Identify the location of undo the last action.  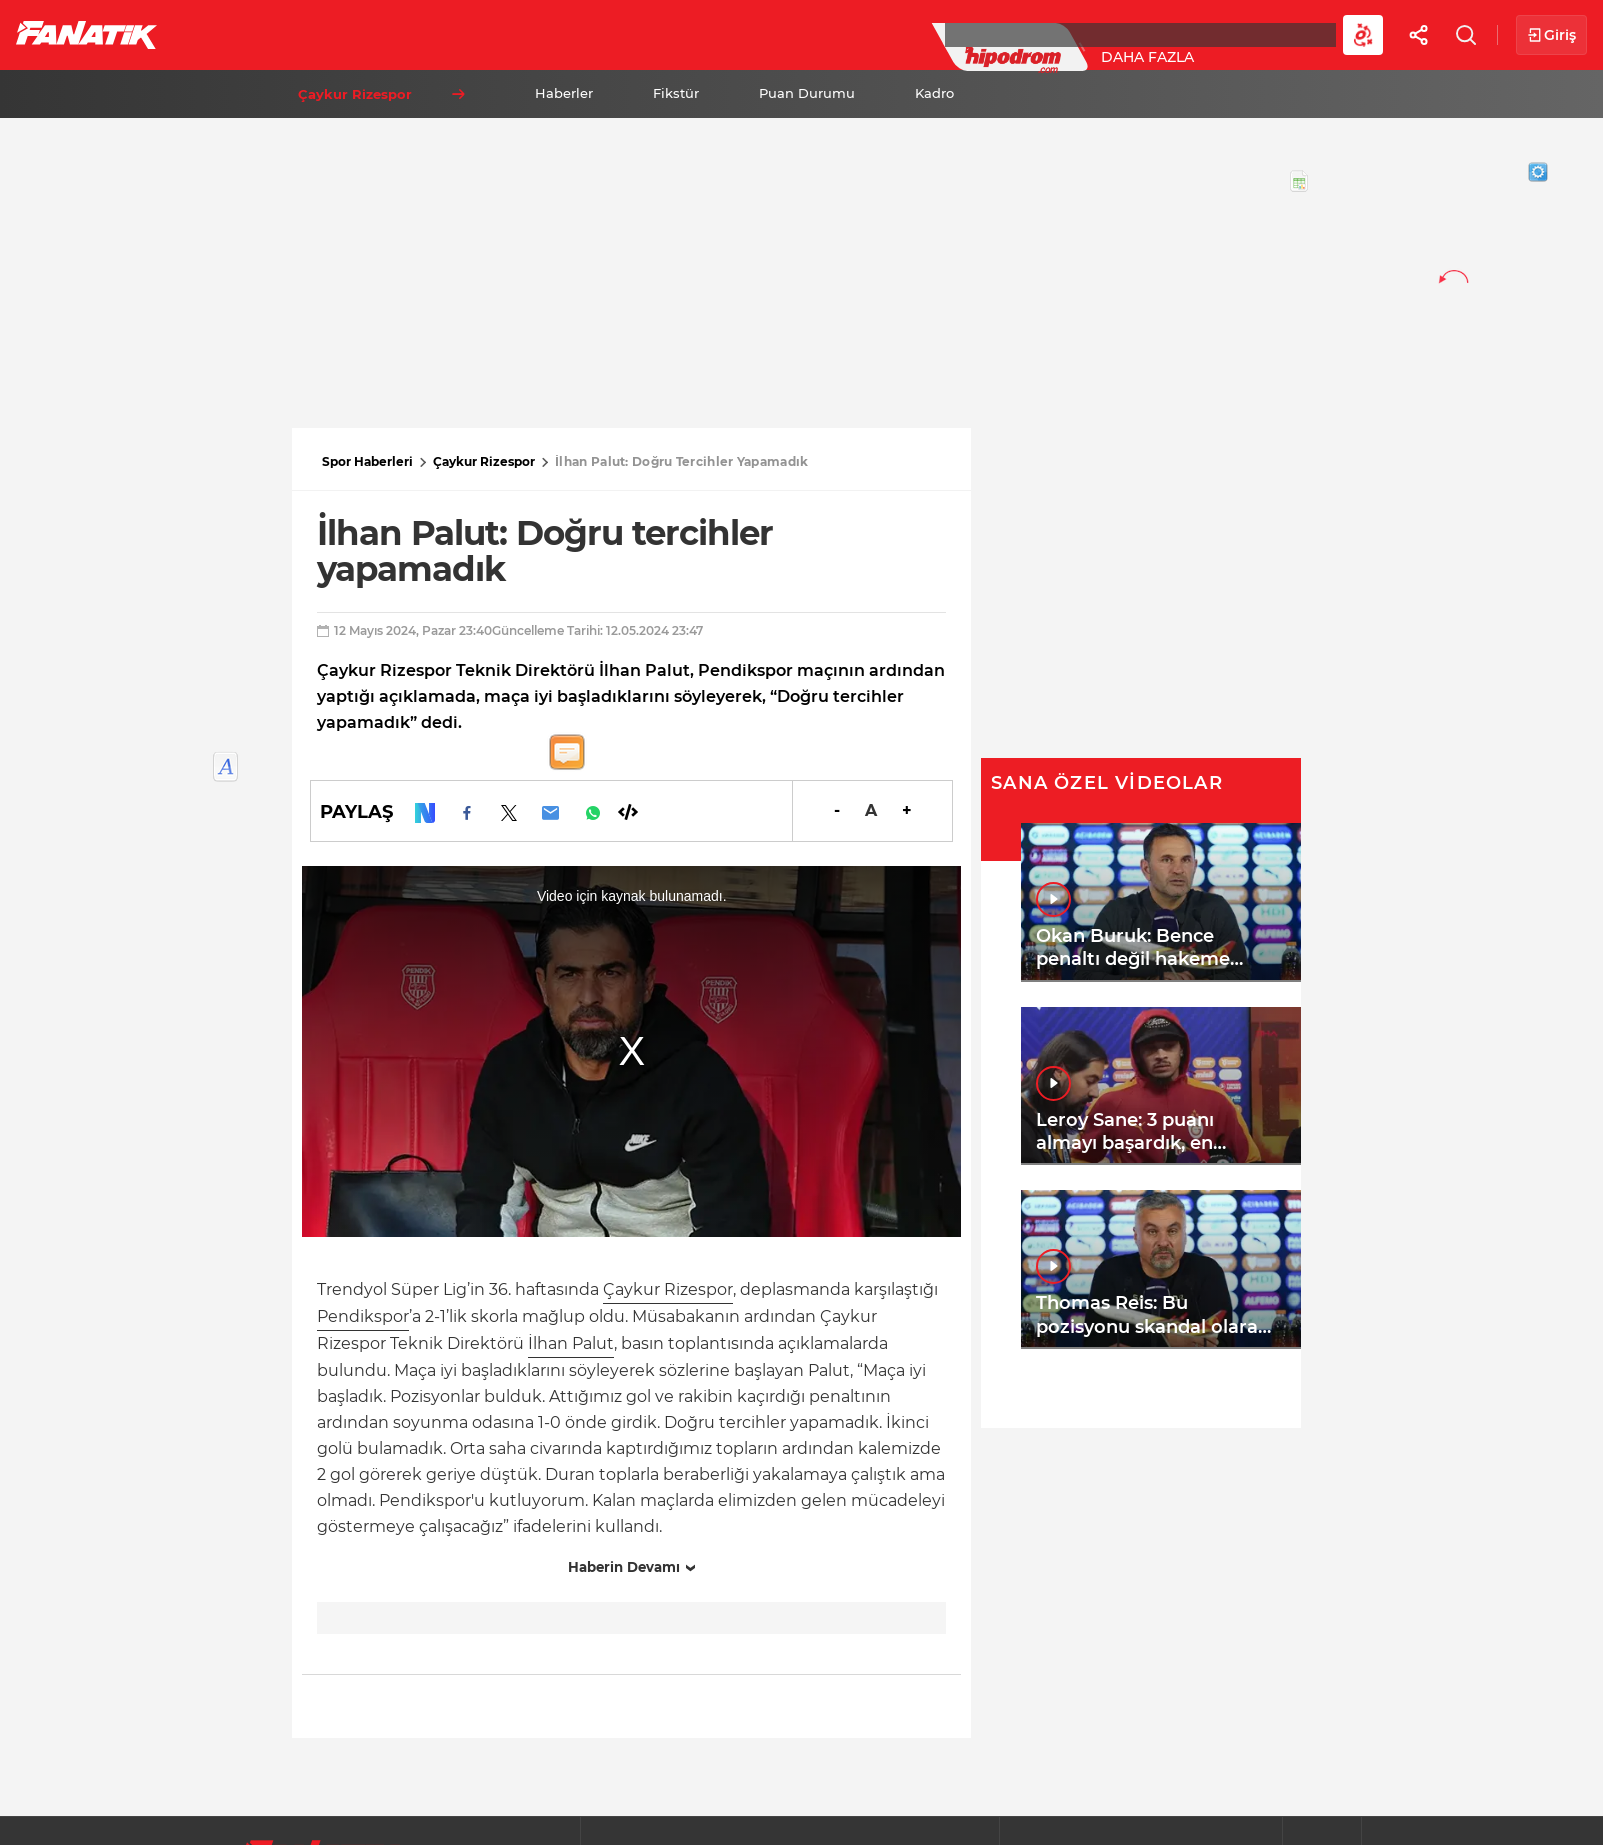
(1453, 276).